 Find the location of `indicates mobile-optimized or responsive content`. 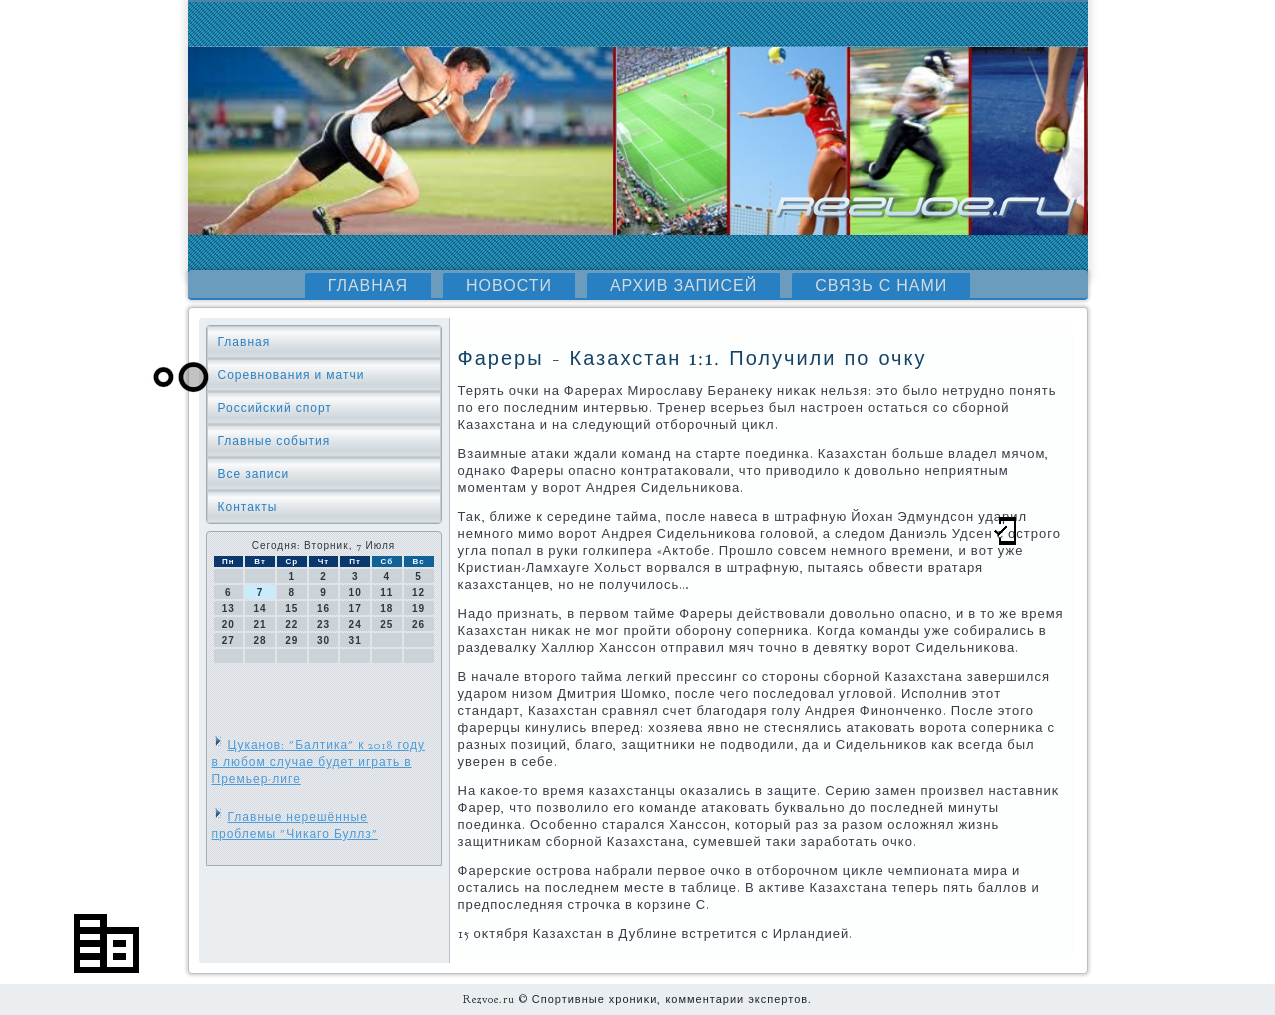

indicates mobile-optimized or responsive content is located at coordinates (1005, 531).